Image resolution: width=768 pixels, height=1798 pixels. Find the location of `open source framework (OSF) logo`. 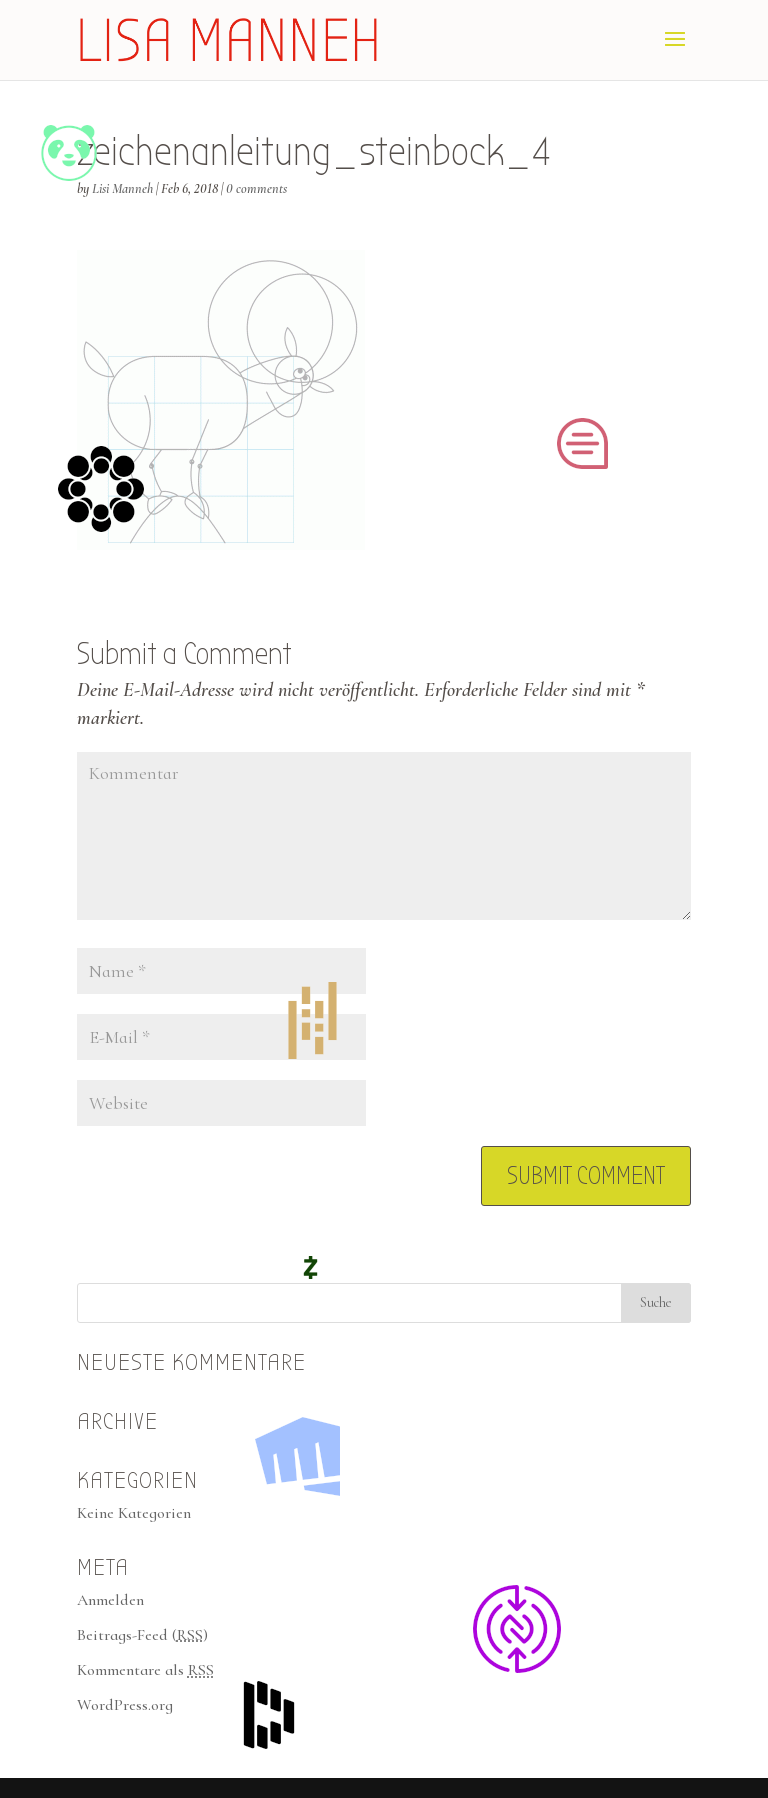

open source framework (OSF) logo is located at coordinates (101, 489).